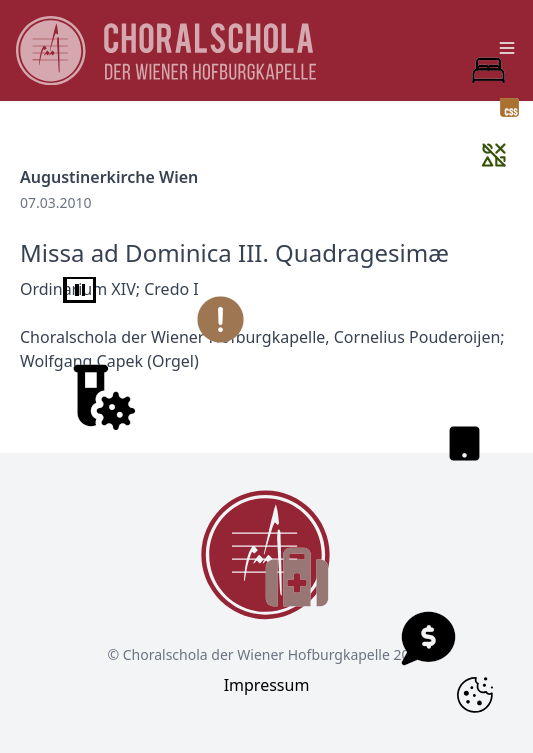 The width and height of the screenshot is (533, 753). Describe the element at coordinates (488, 70) in the screenshot. I see `view hotel or accommodation options` at that location.